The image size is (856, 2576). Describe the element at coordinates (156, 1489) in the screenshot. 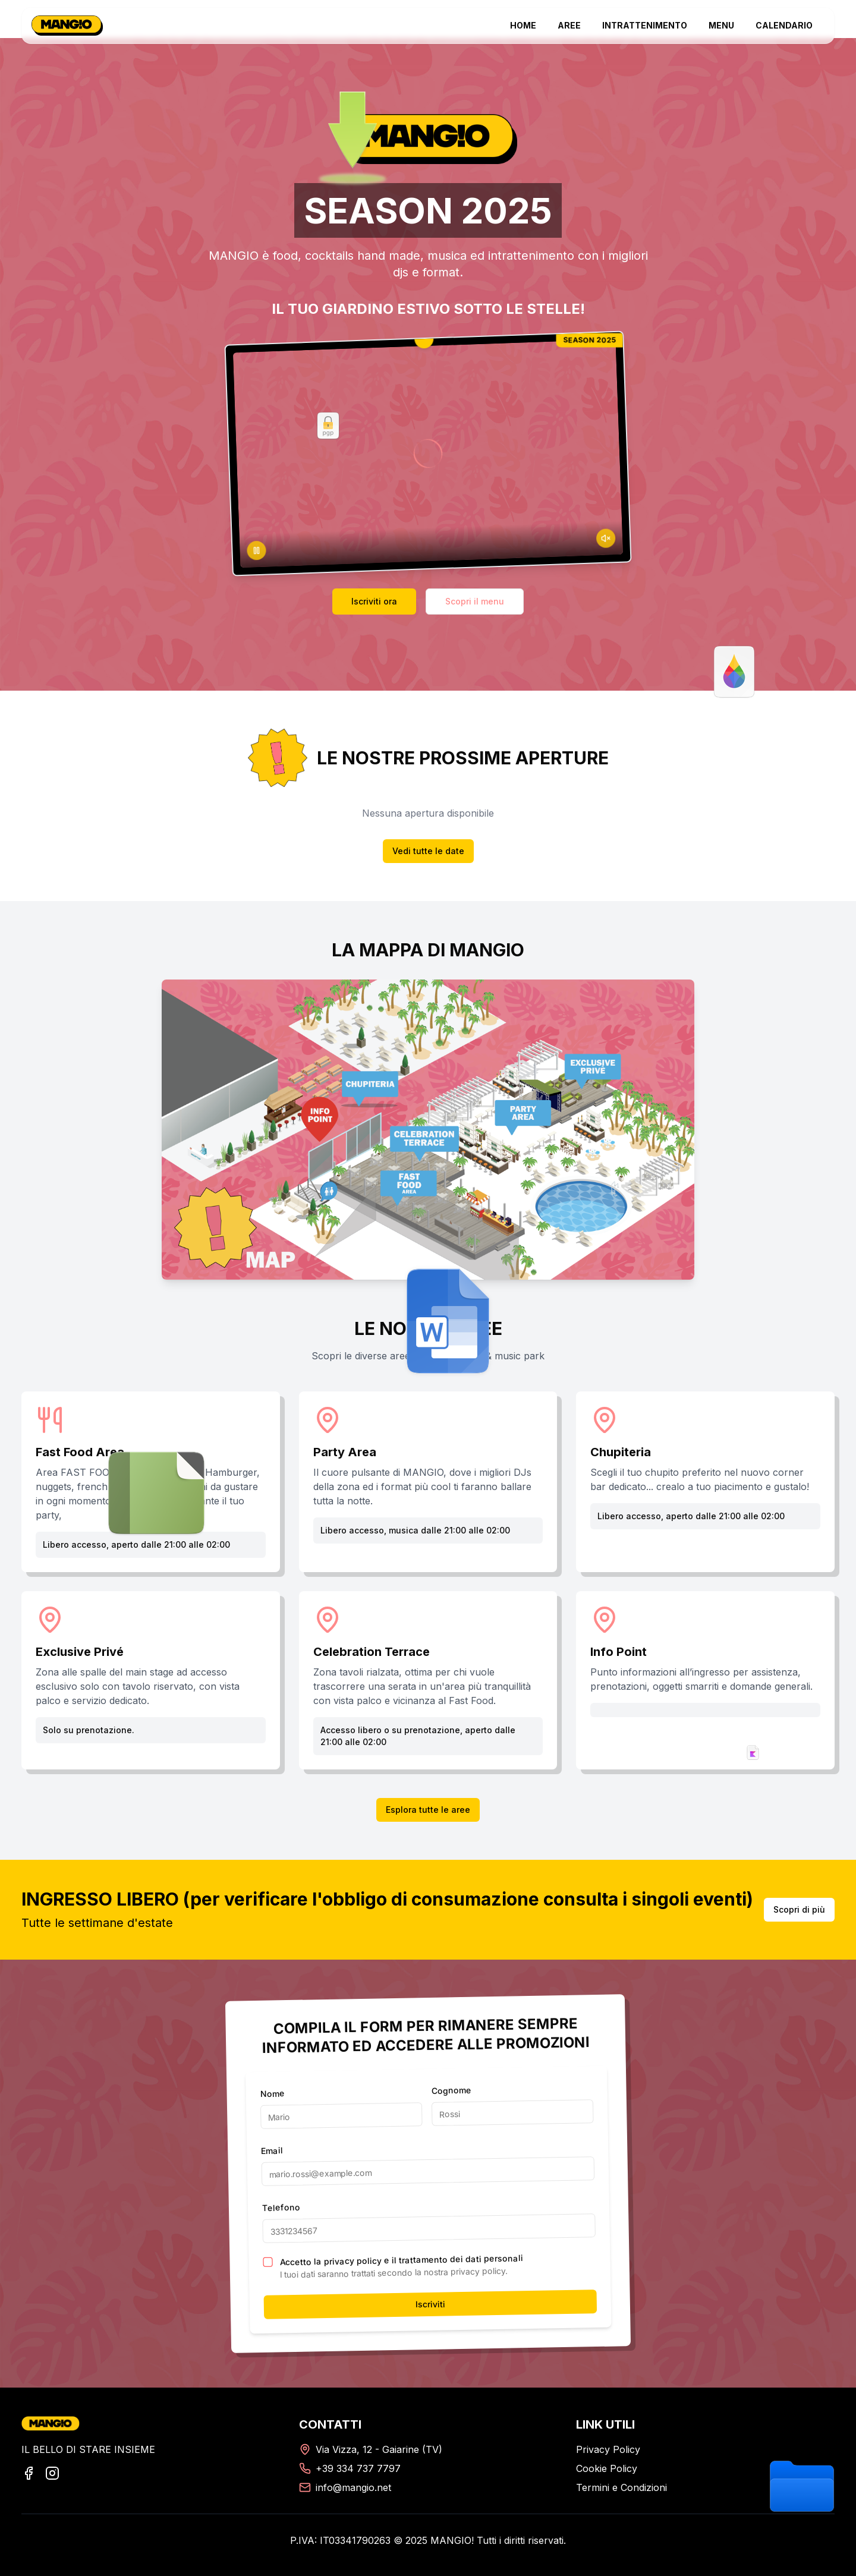

I see `change desktop wallpaper settings` at that location.